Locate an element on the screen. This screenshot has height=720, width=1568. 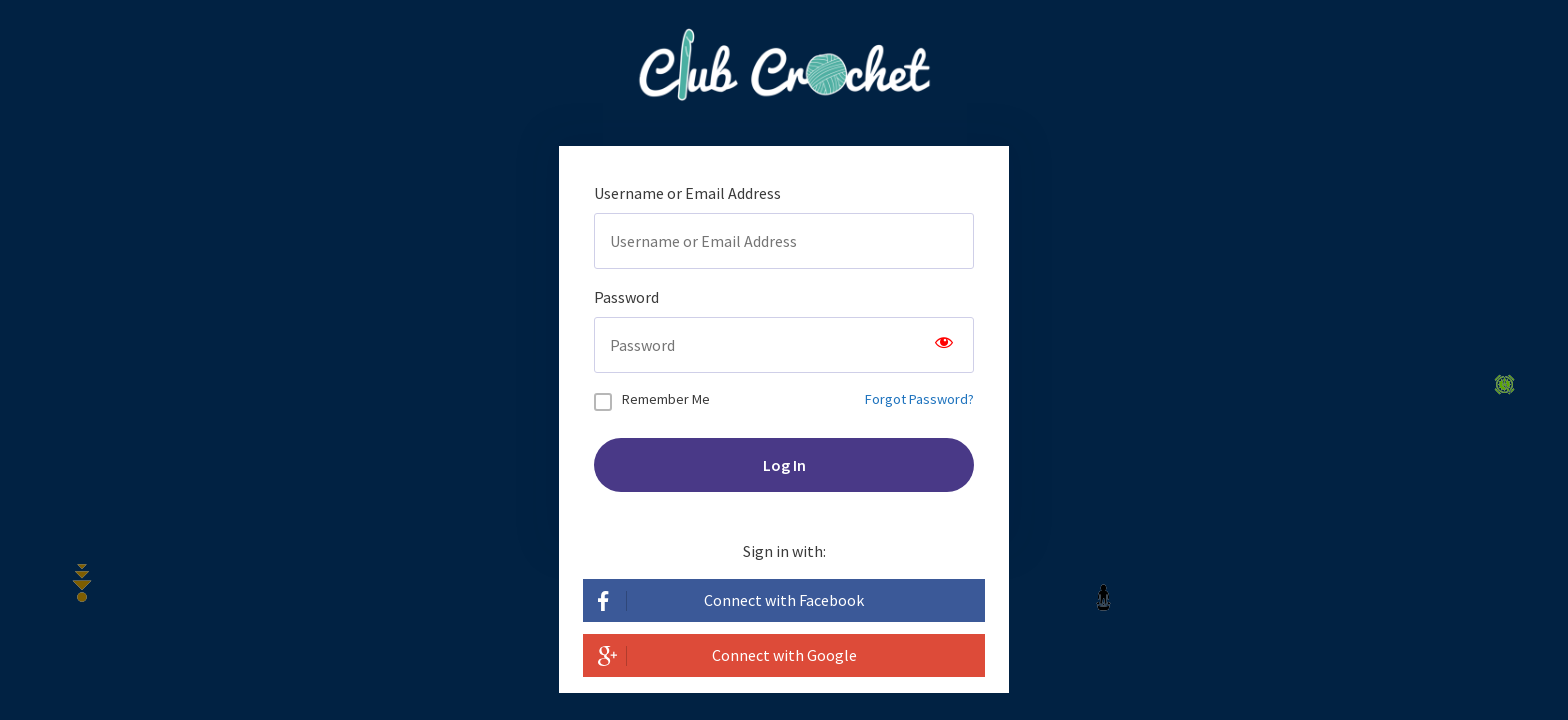
pounce or quick attack action in a game is located at coordinates (82, 583).